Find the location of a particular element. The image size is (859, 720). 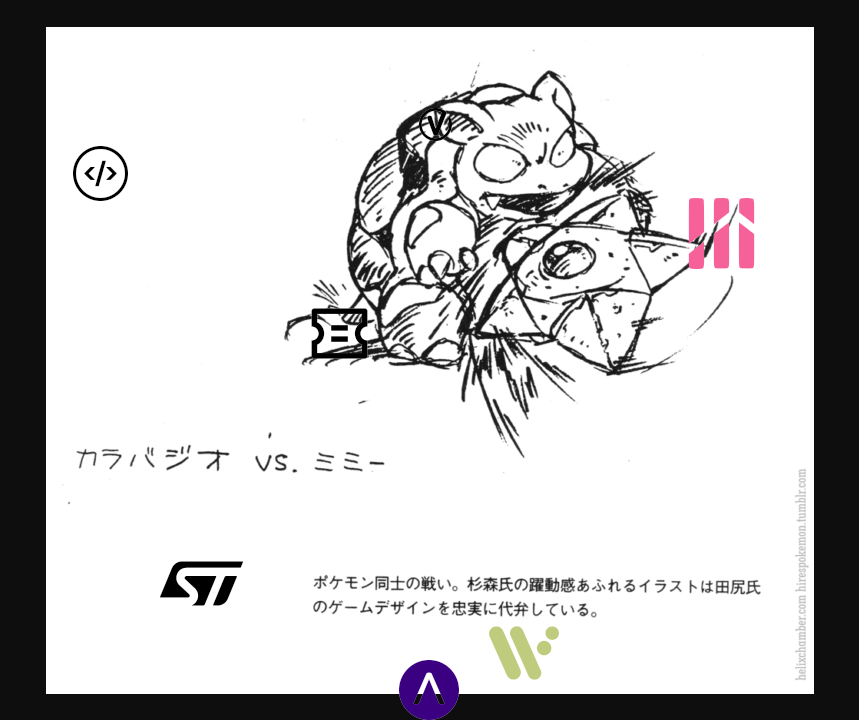

open Wear OS companion app is located at coordinates (524, 653).